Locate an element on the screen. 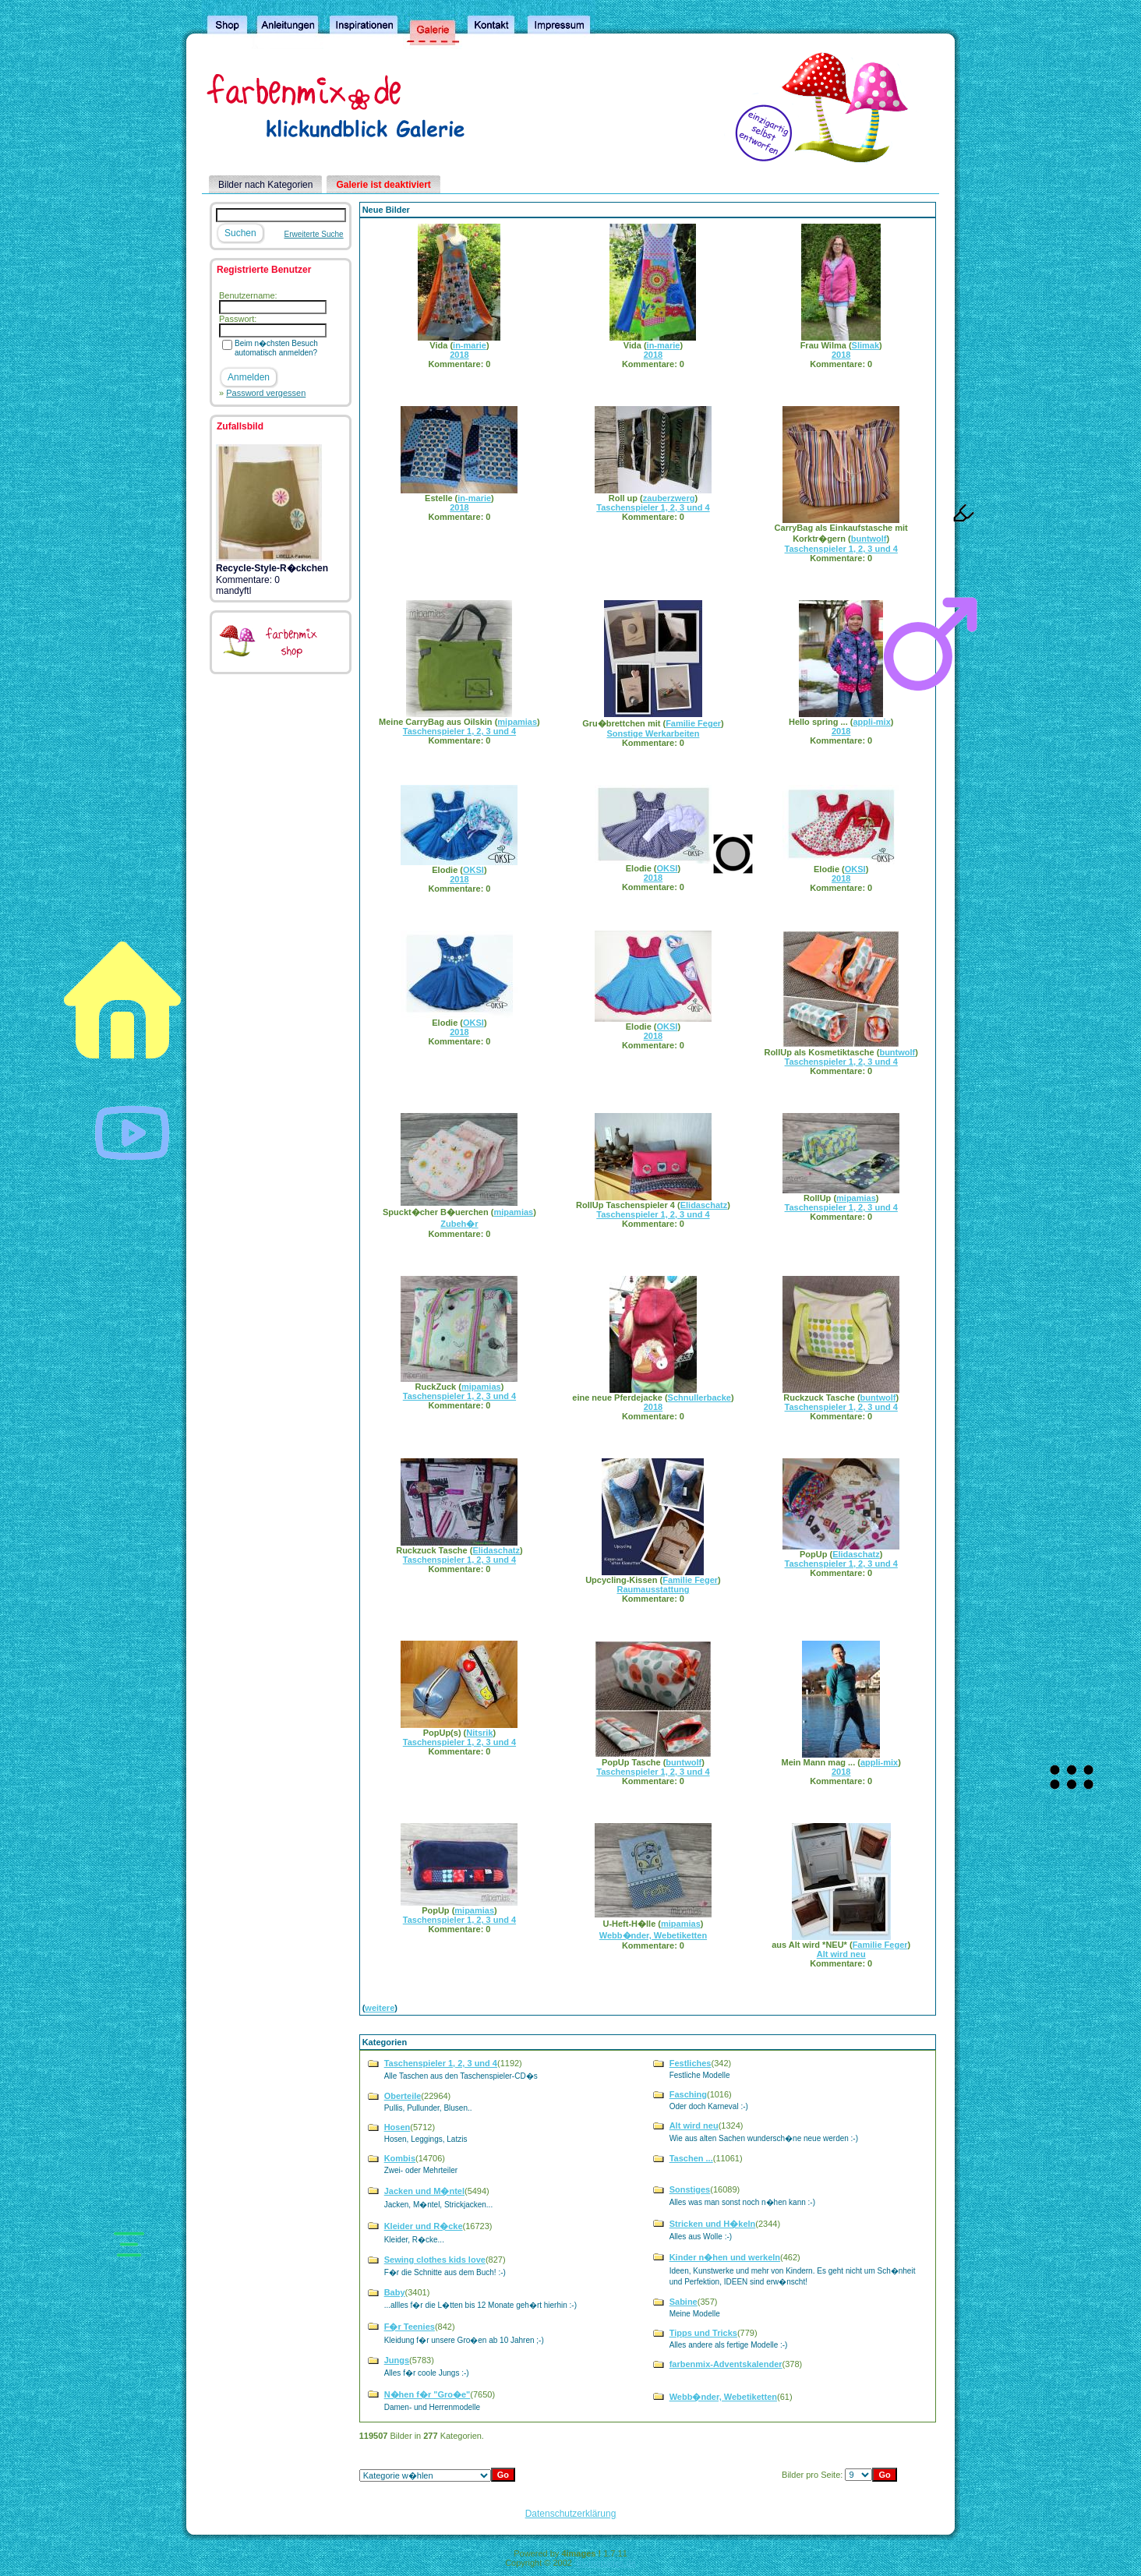  expand all items or content is located at coordinates (733, 853).